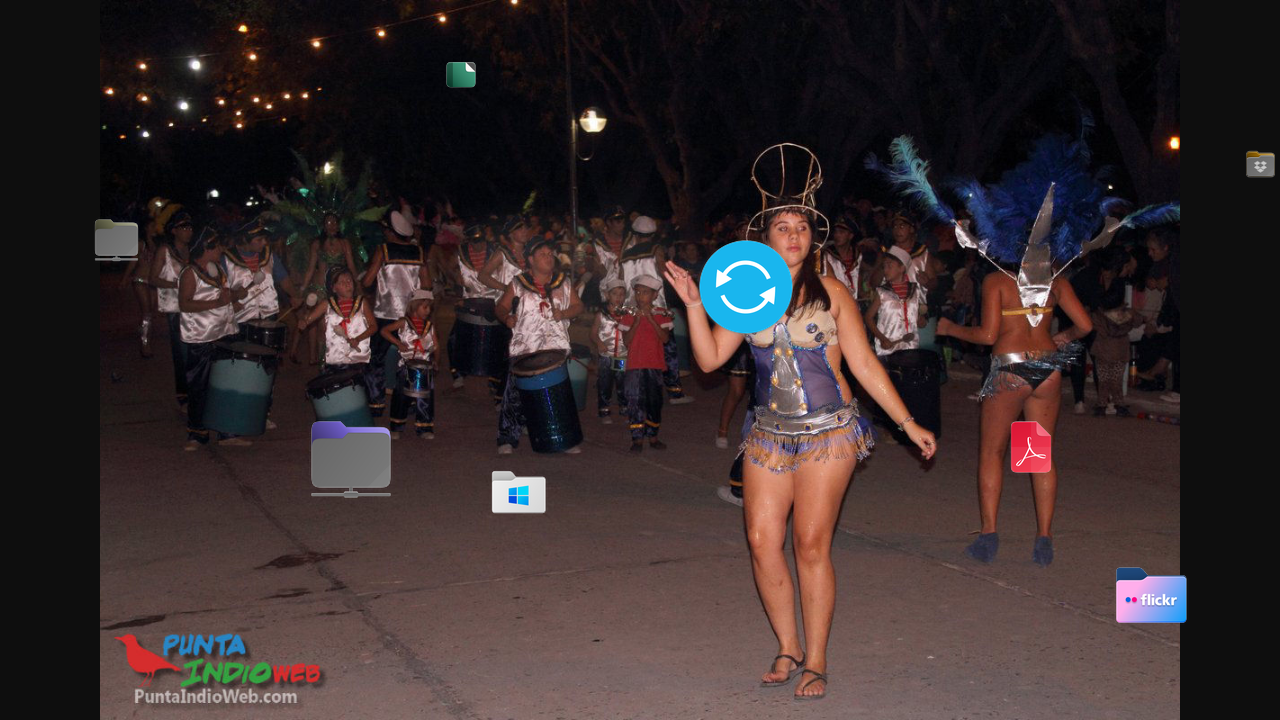 This screenshot has height=720, width=1280. I want to click on open folder containing flickr downloads or exports, so click(1151, 597).